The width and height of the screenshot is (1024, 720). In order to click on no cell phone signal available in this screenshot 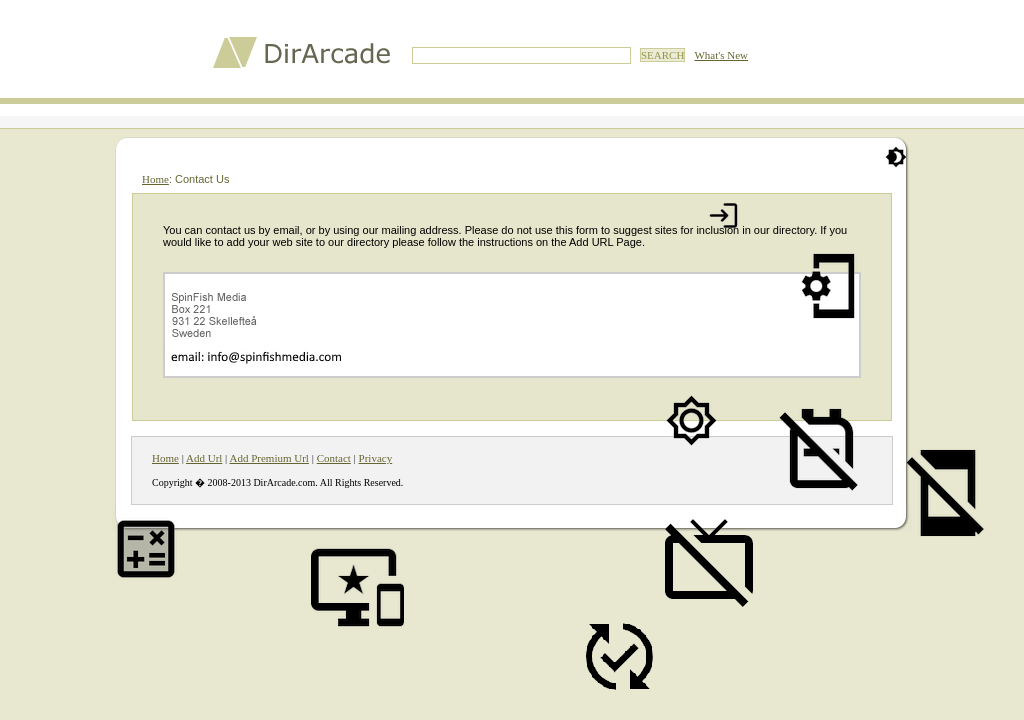, I will do `click(948, 493)`.